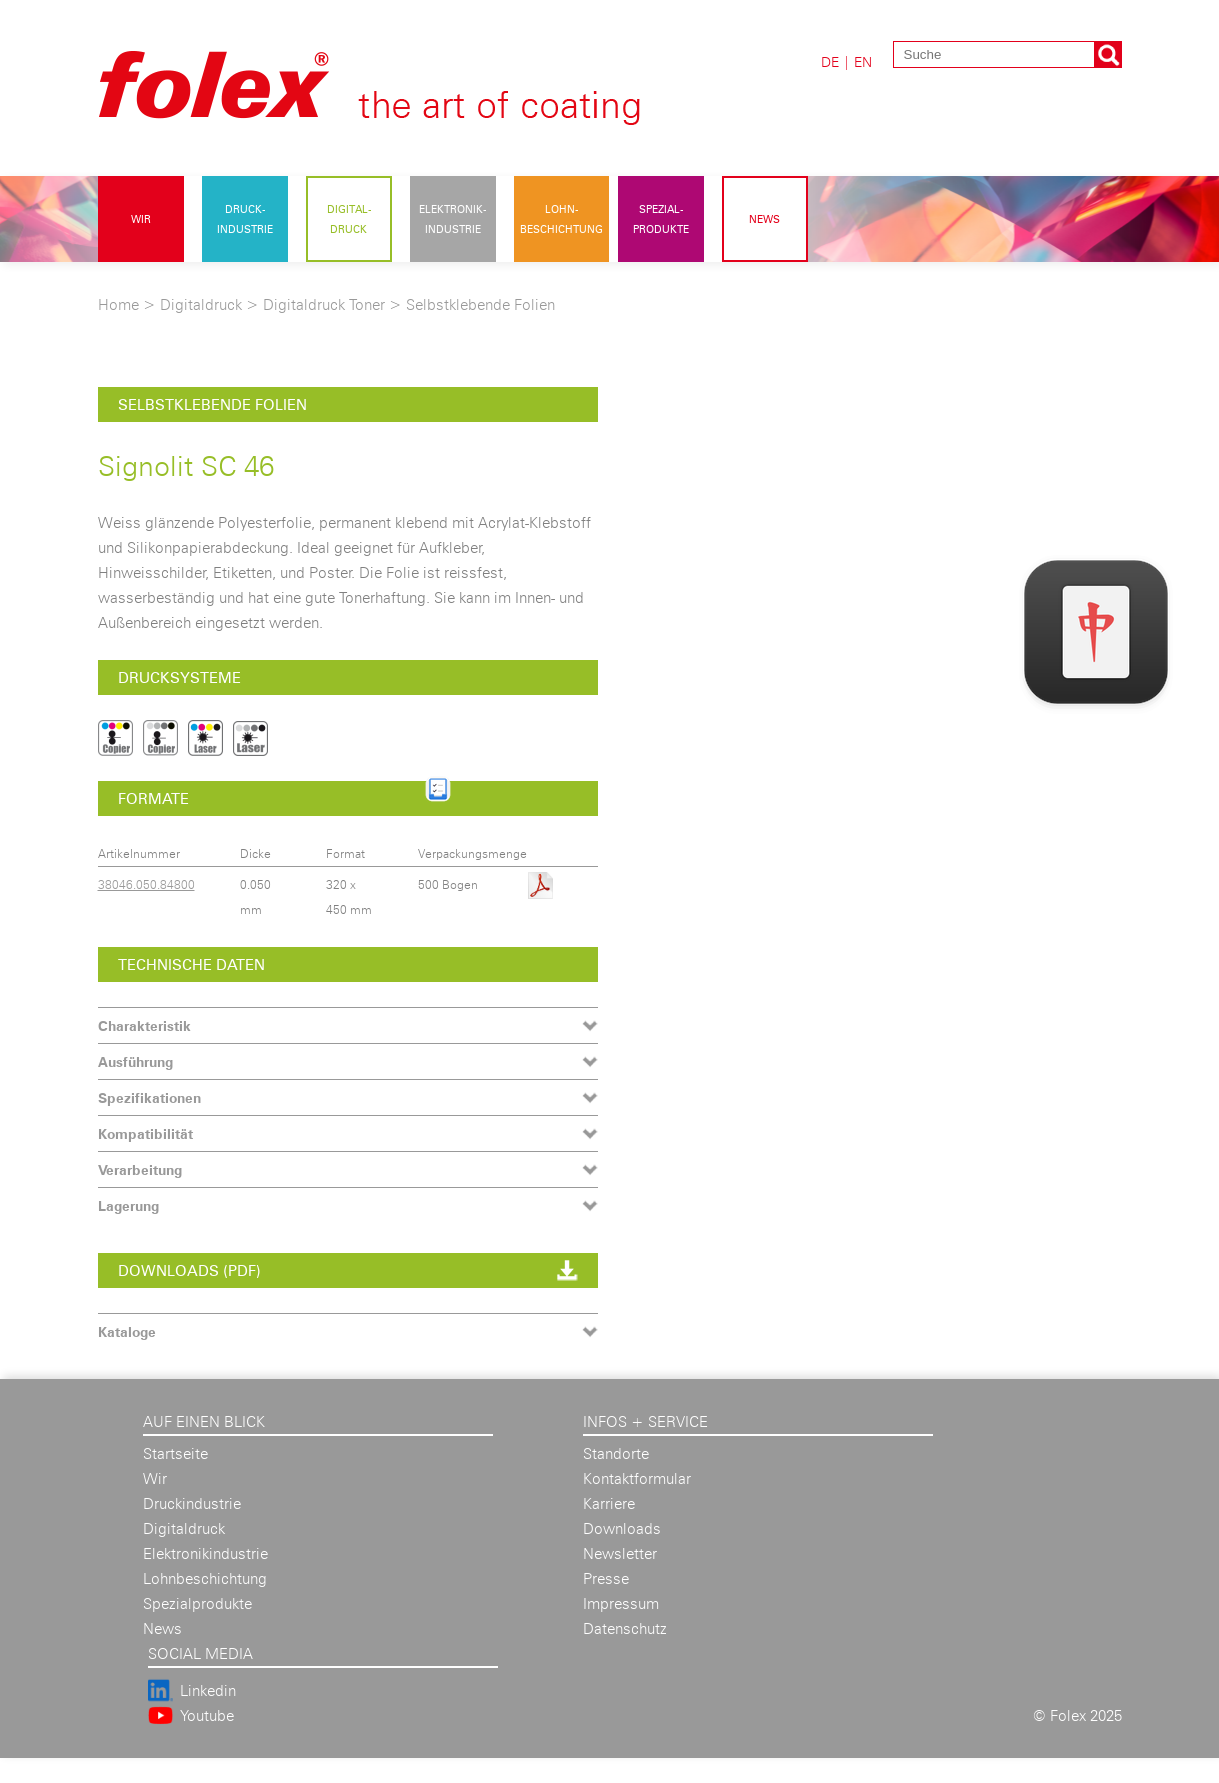  I want to click on open work-related software or applications, so click(438, 789).